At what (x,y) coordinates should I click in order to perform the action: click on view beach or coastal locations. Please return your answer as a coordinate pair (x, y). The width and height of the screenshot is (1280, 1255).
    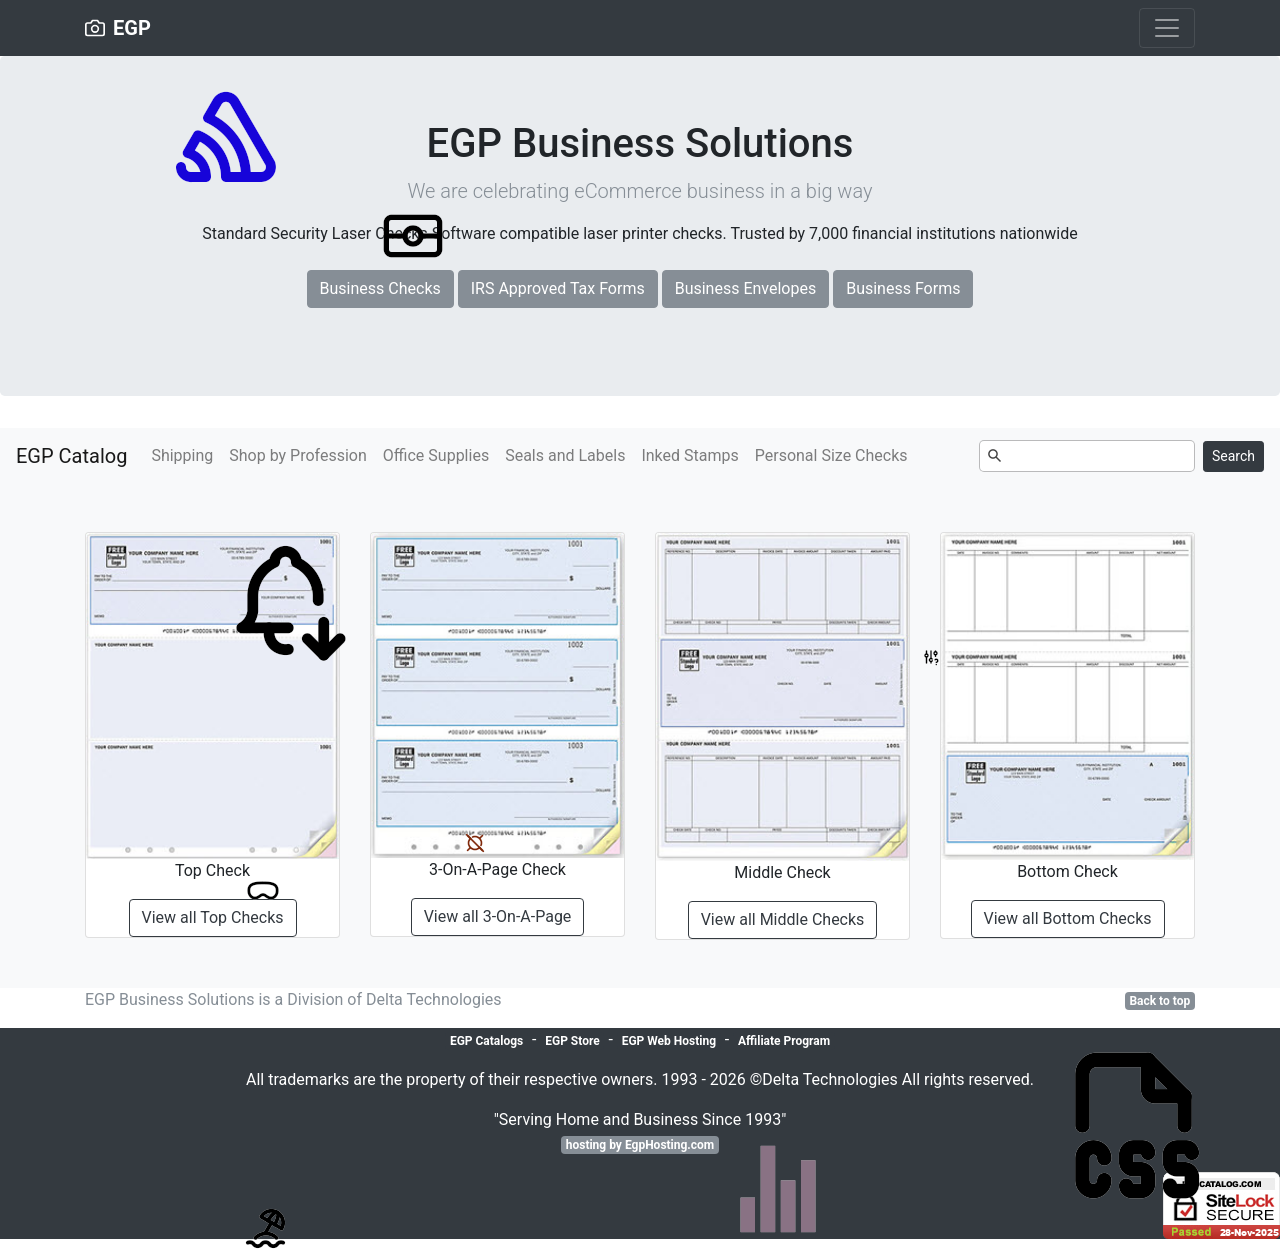
    Looking at the image, I should click on (265, 1228).